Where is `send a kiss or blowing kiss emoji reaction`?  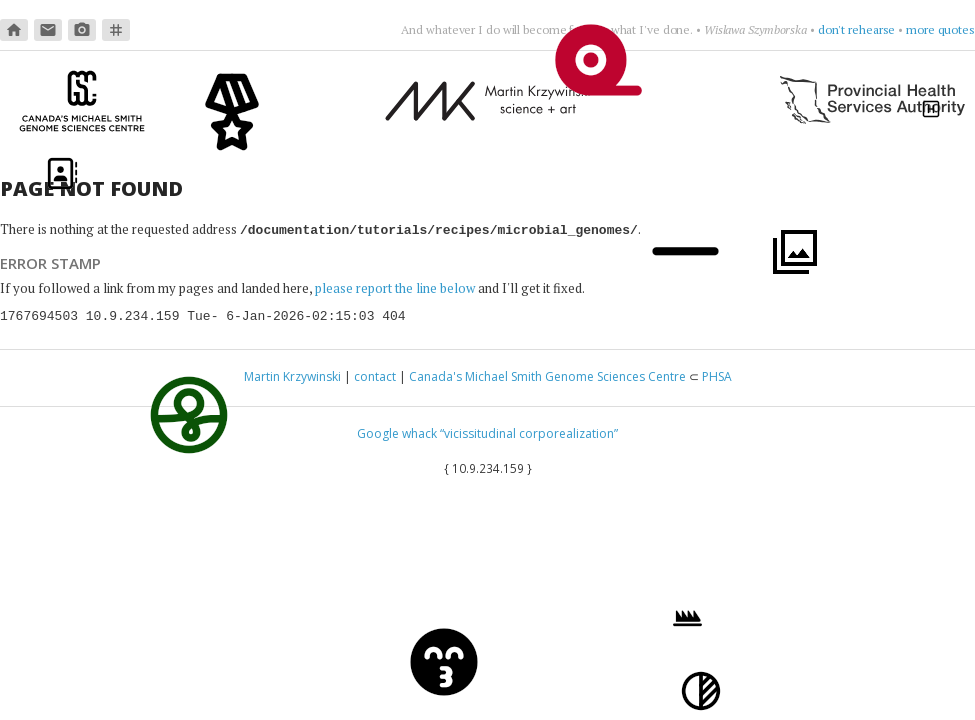
send a kiss or blowing kiss emoji reaction is located at coordinates (444, 662).